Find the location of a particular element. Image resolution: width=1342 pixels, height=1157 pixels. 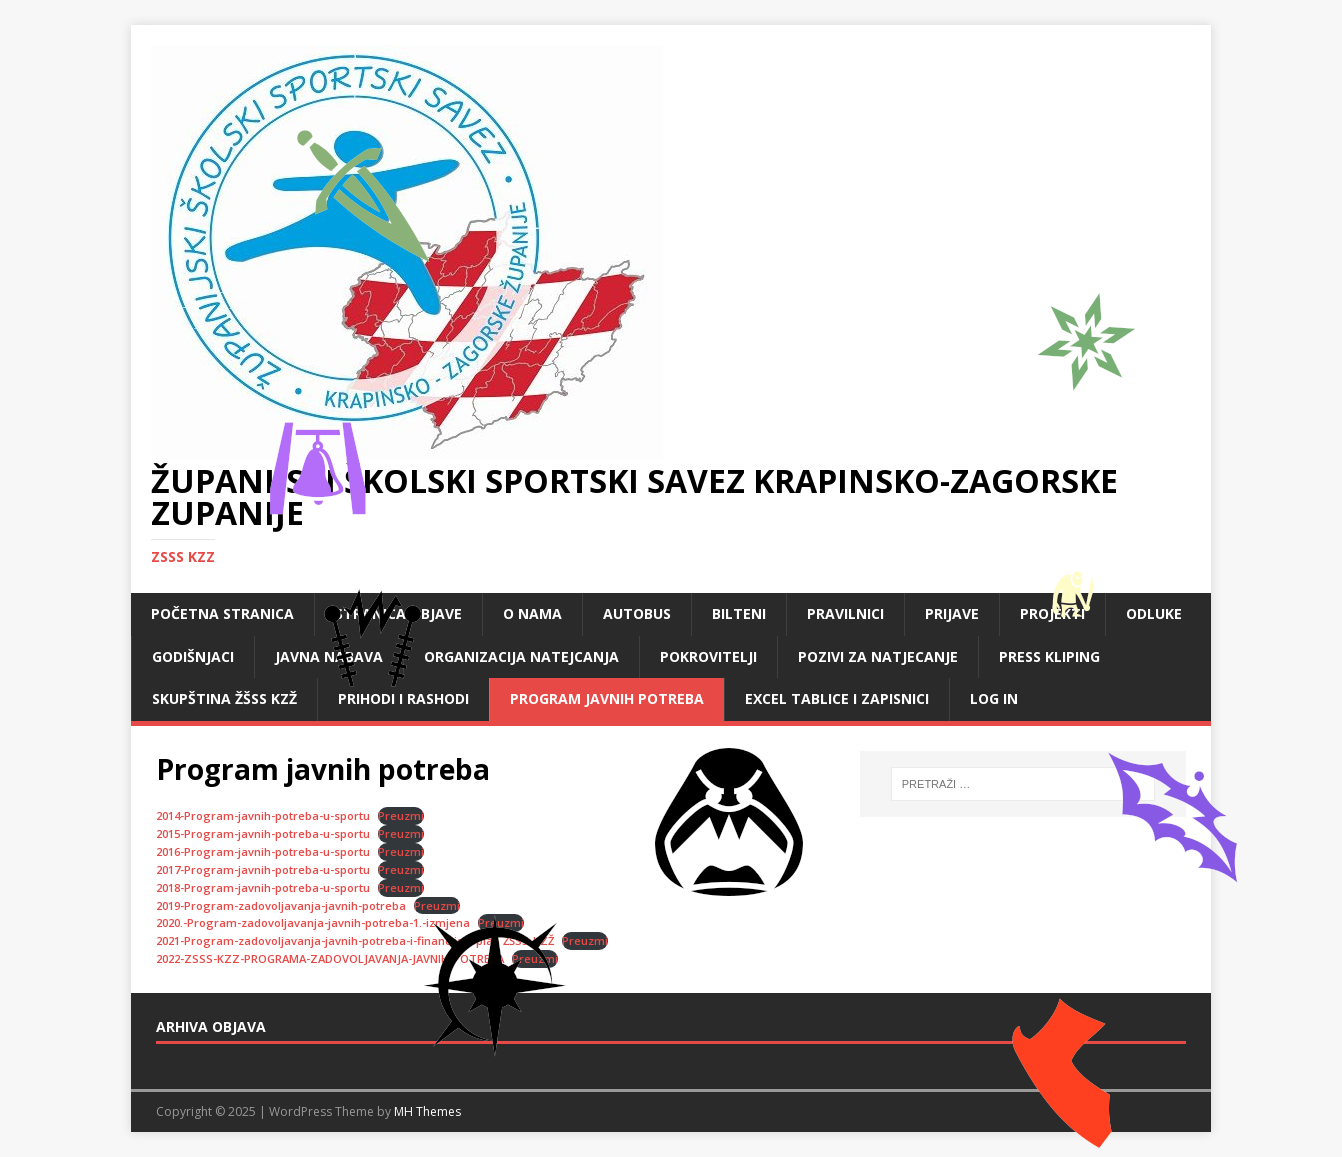

select Peru as your country or region is located at coordinates (1062, 1072).